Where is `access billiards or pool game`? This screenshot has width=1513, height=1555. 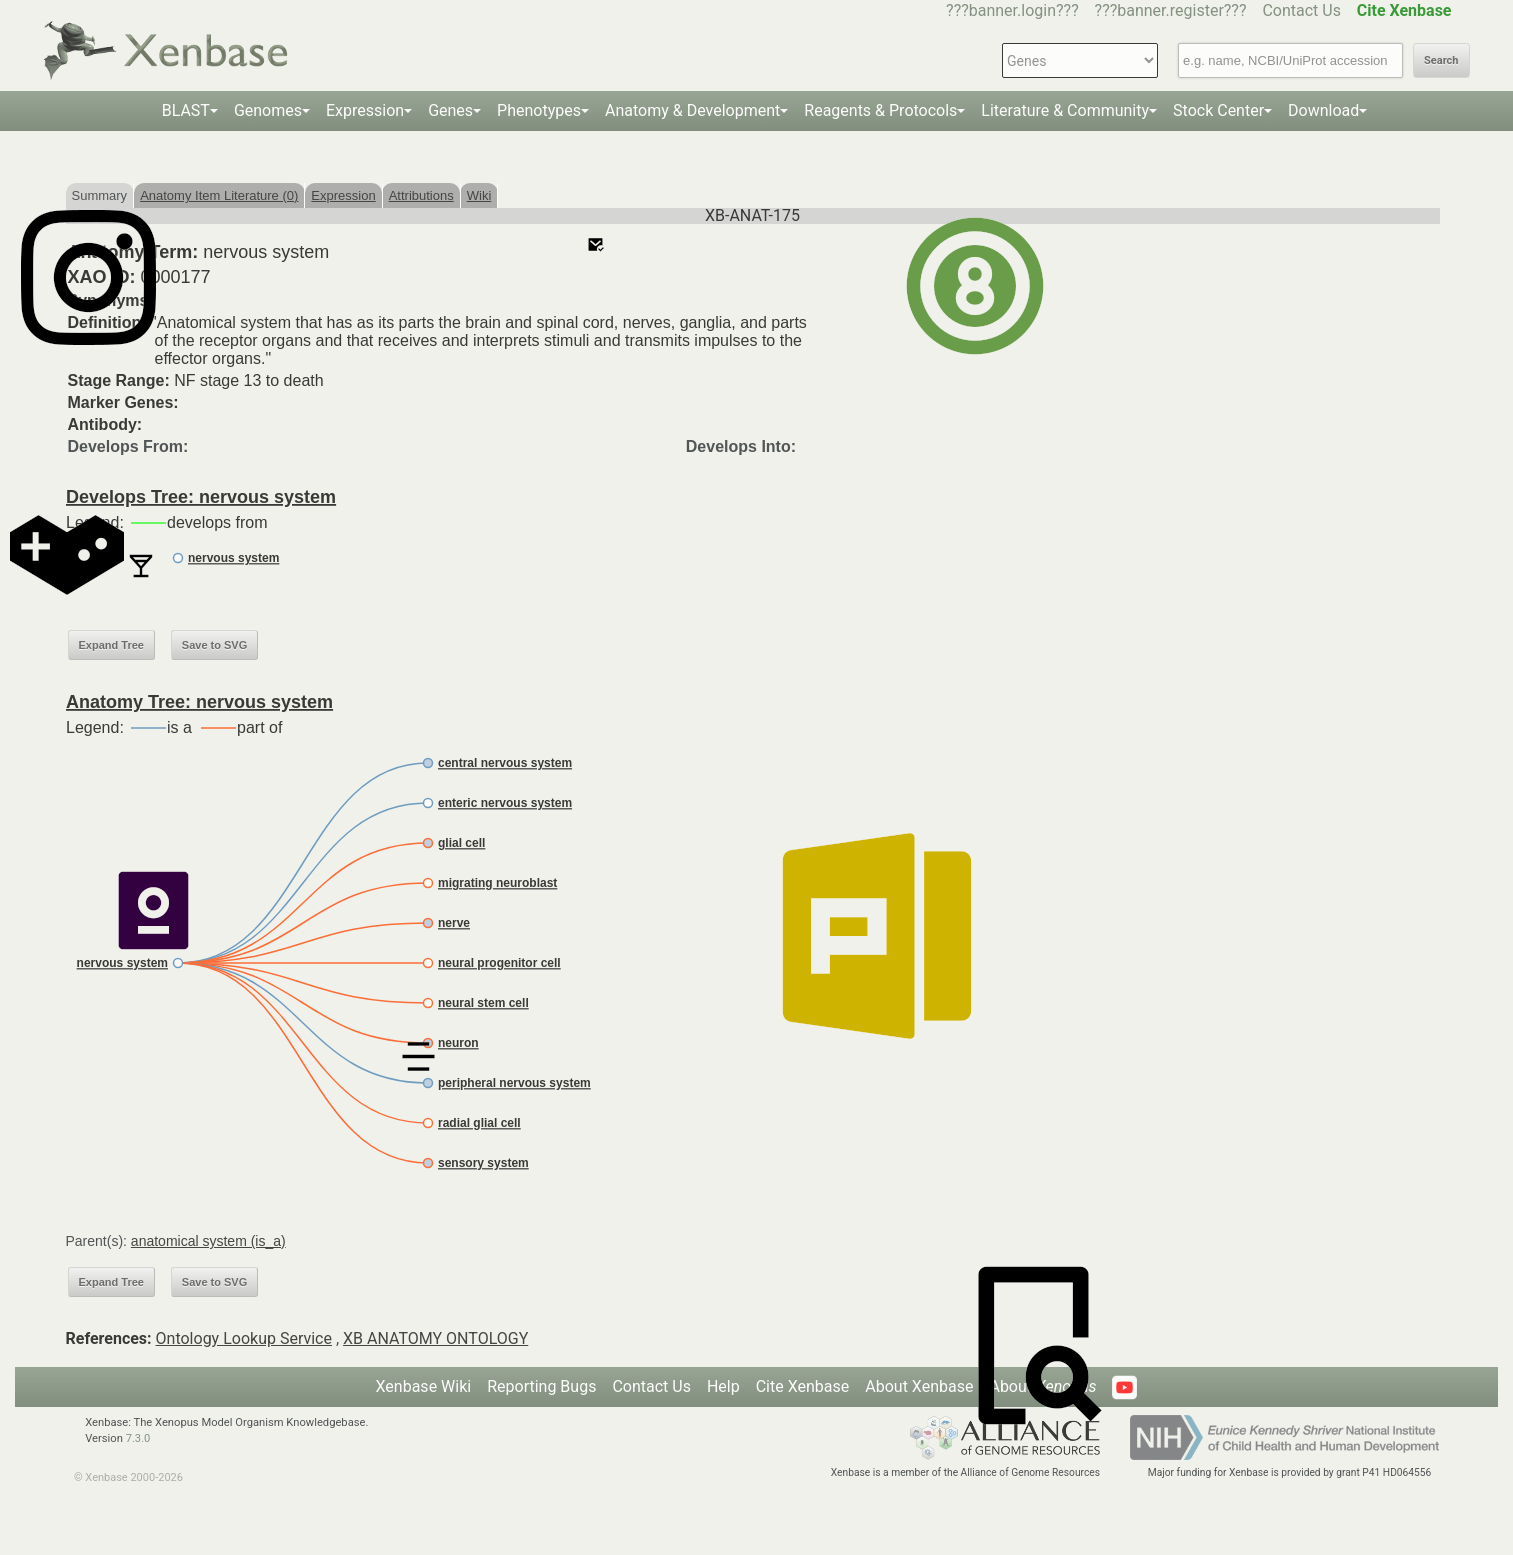
access billiards or pool game is located at coordinates (975, 286).